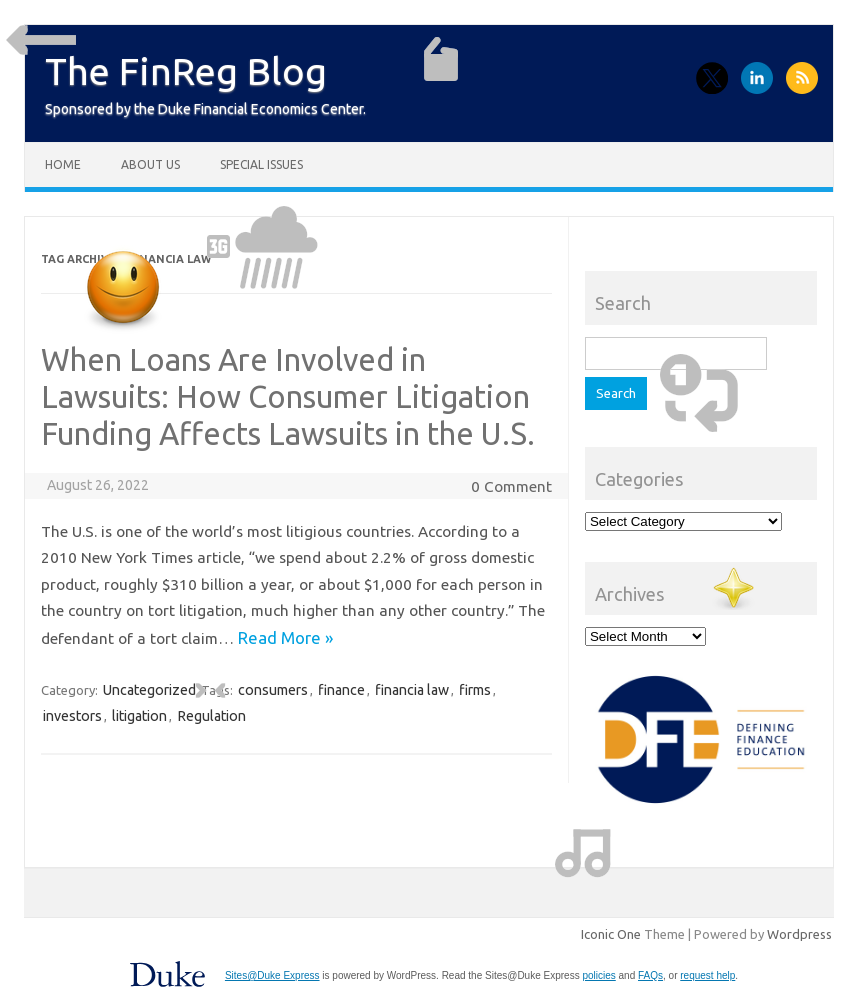 This screenshot has height=1002, width=858. Describe the element at coordinates (584, 851) in the screenshot. I see `access music library or audio files` at that location.